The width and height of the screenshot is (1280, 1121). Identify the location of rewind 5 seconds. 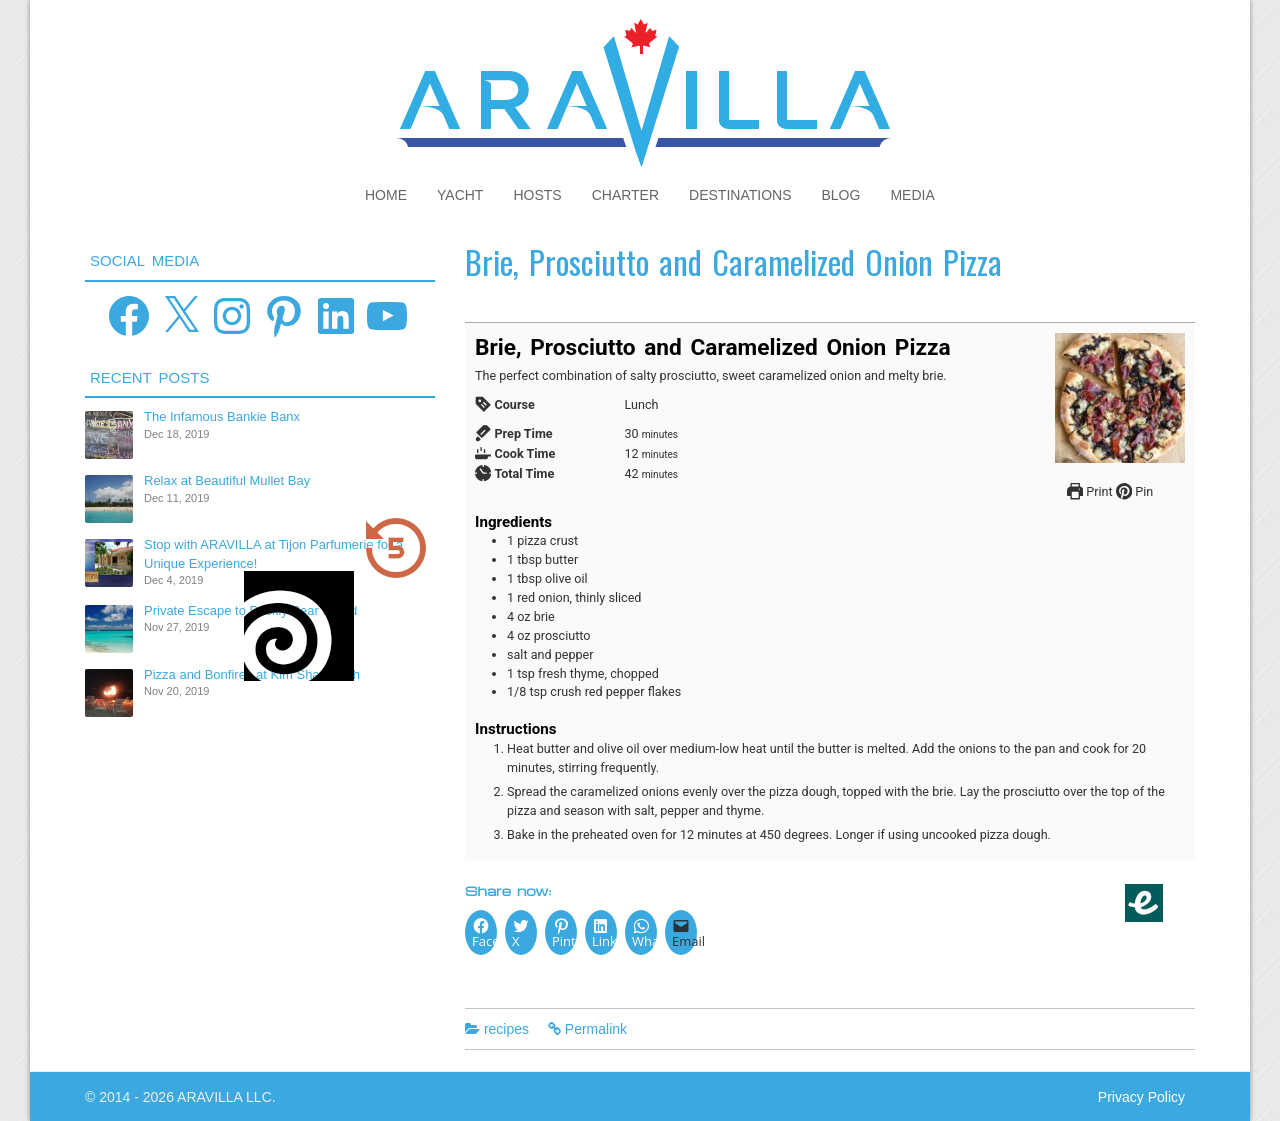
(396, 548).